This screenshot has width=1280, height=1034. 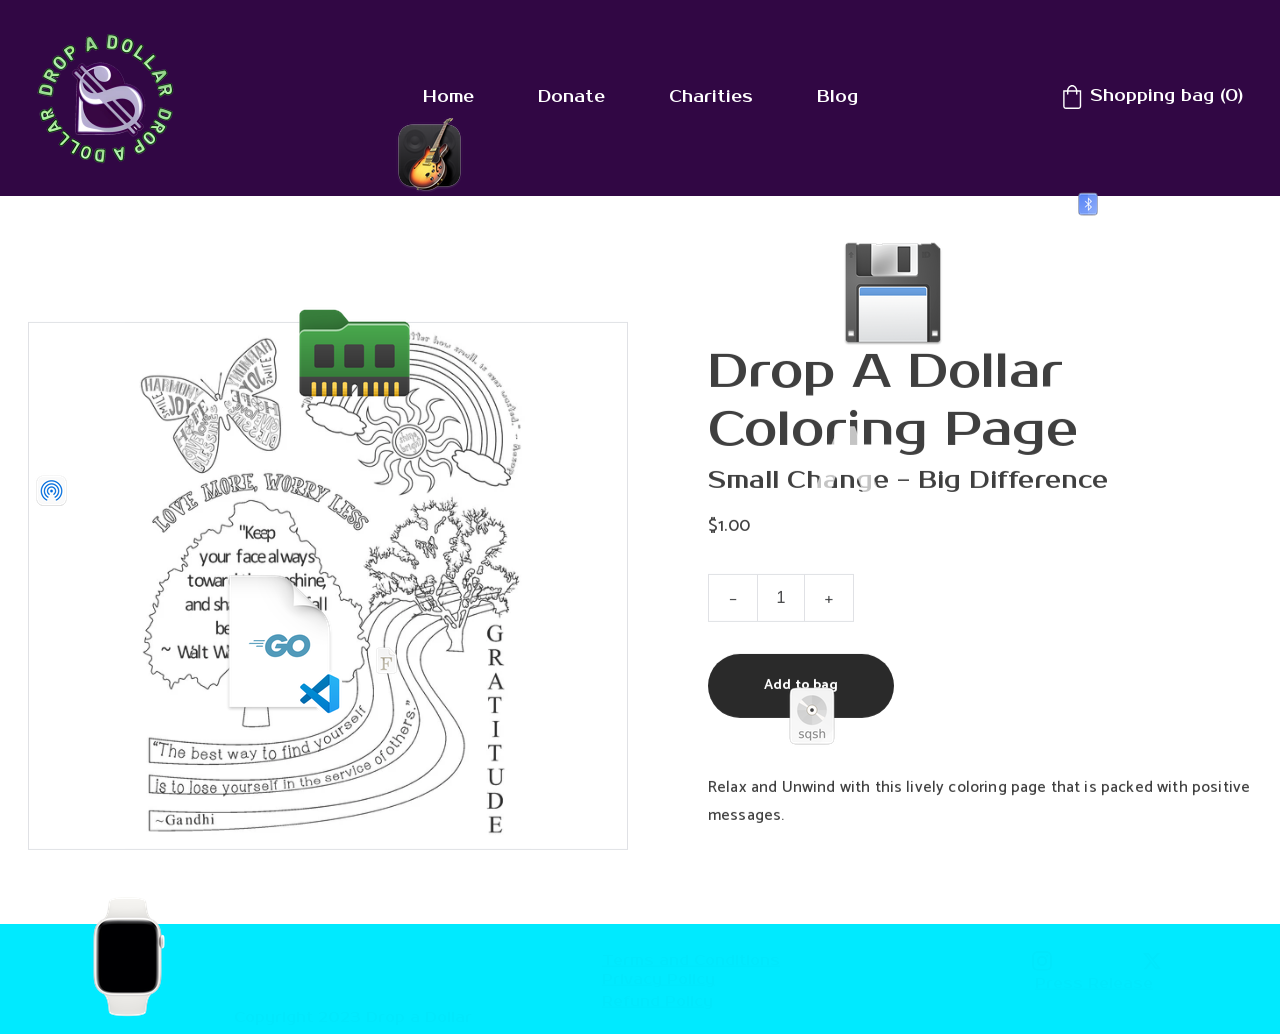 What do you see at coordinates (279, 644) in the screenshot?
I see `open a Go language file in Visual Studio Code` at bounding box center [279, 644].